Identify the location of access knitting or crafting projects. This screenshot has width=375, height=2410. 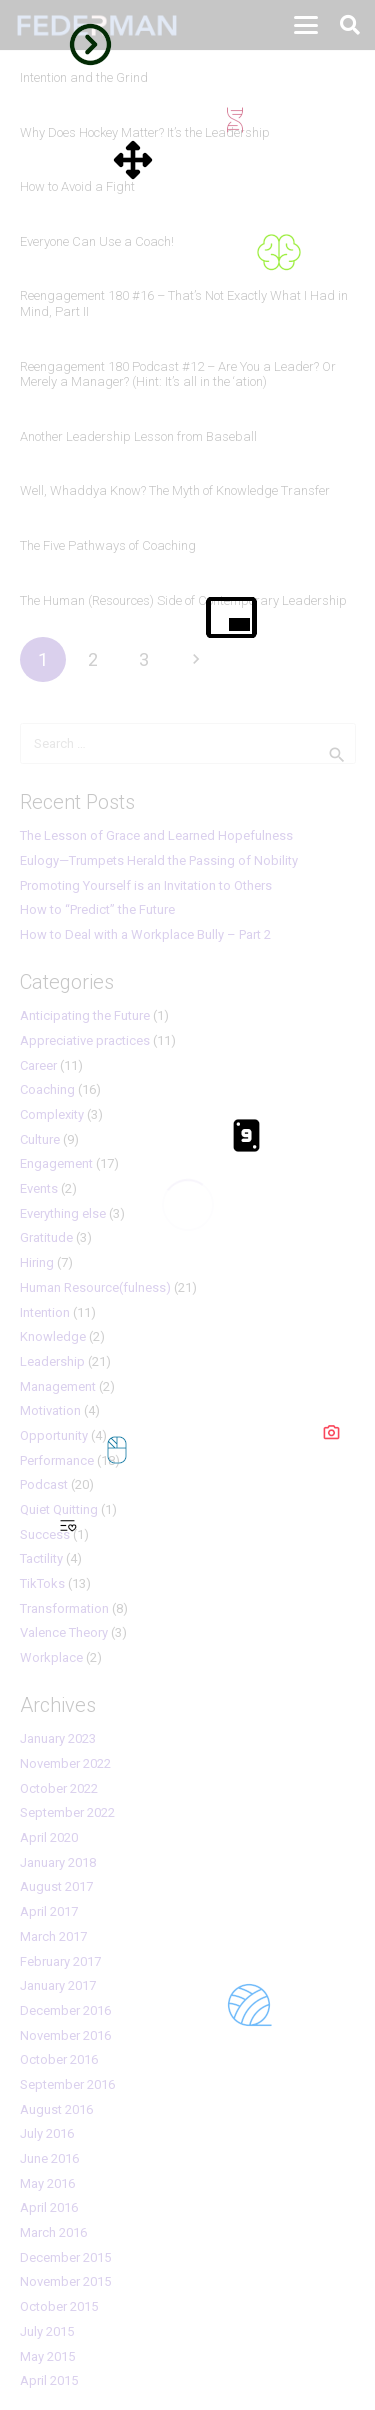
(249, 2005).